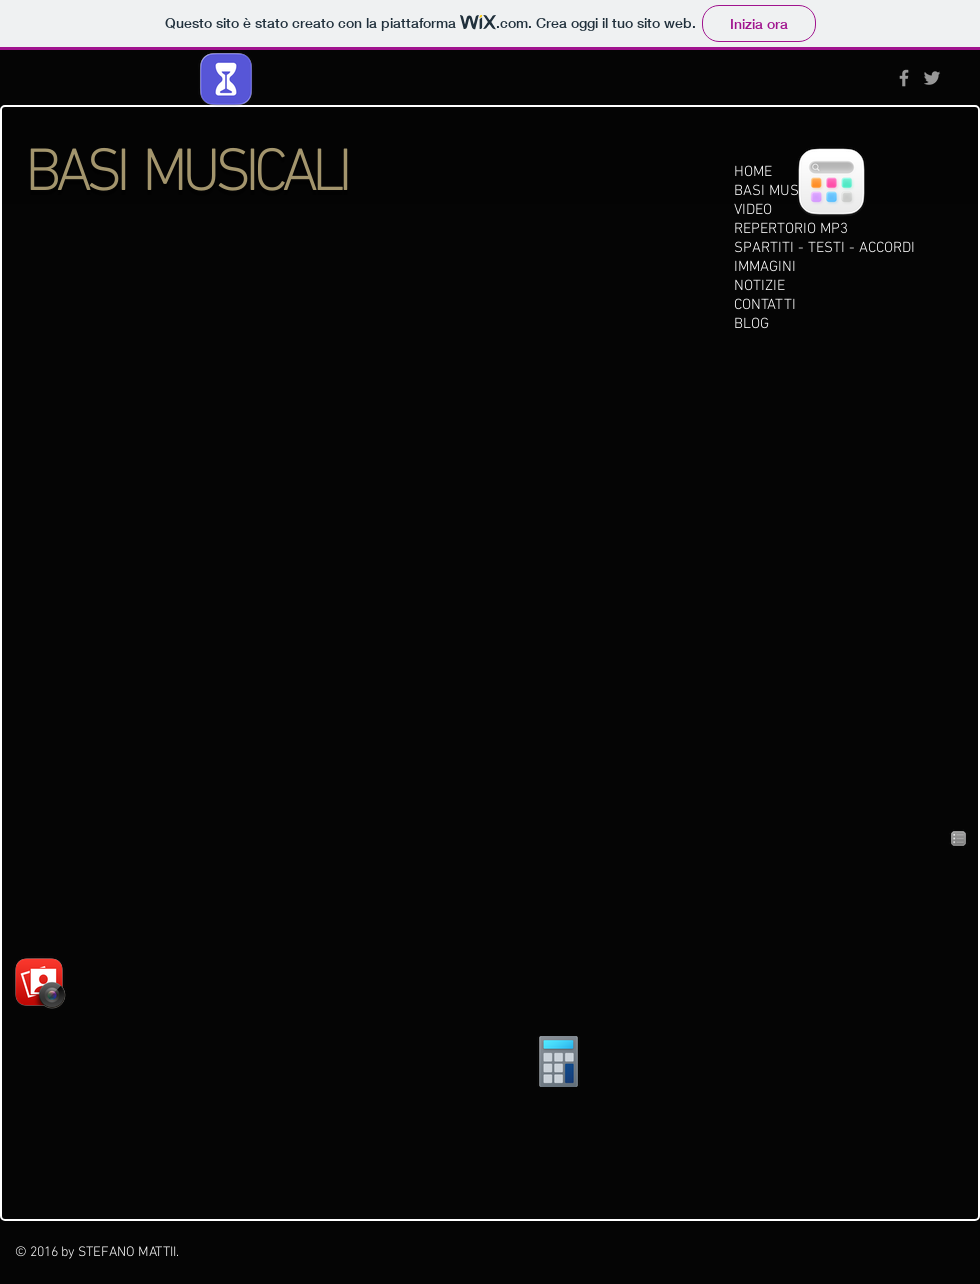 This screenshot has height=1284, width=980. I want to click on open the reminders app, so click(958, 838).